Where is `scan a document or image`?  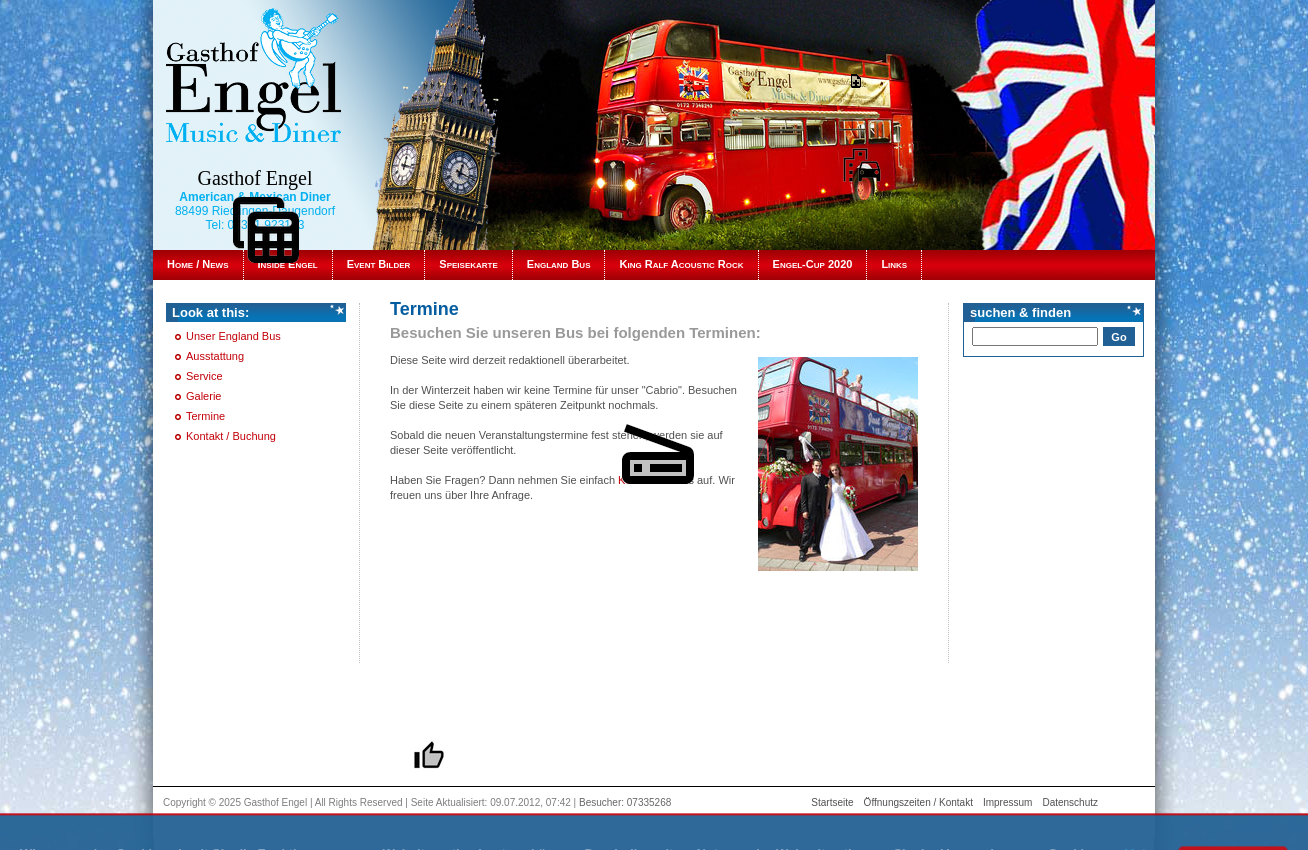 scan a document or image is located at coordinates (658, 452).